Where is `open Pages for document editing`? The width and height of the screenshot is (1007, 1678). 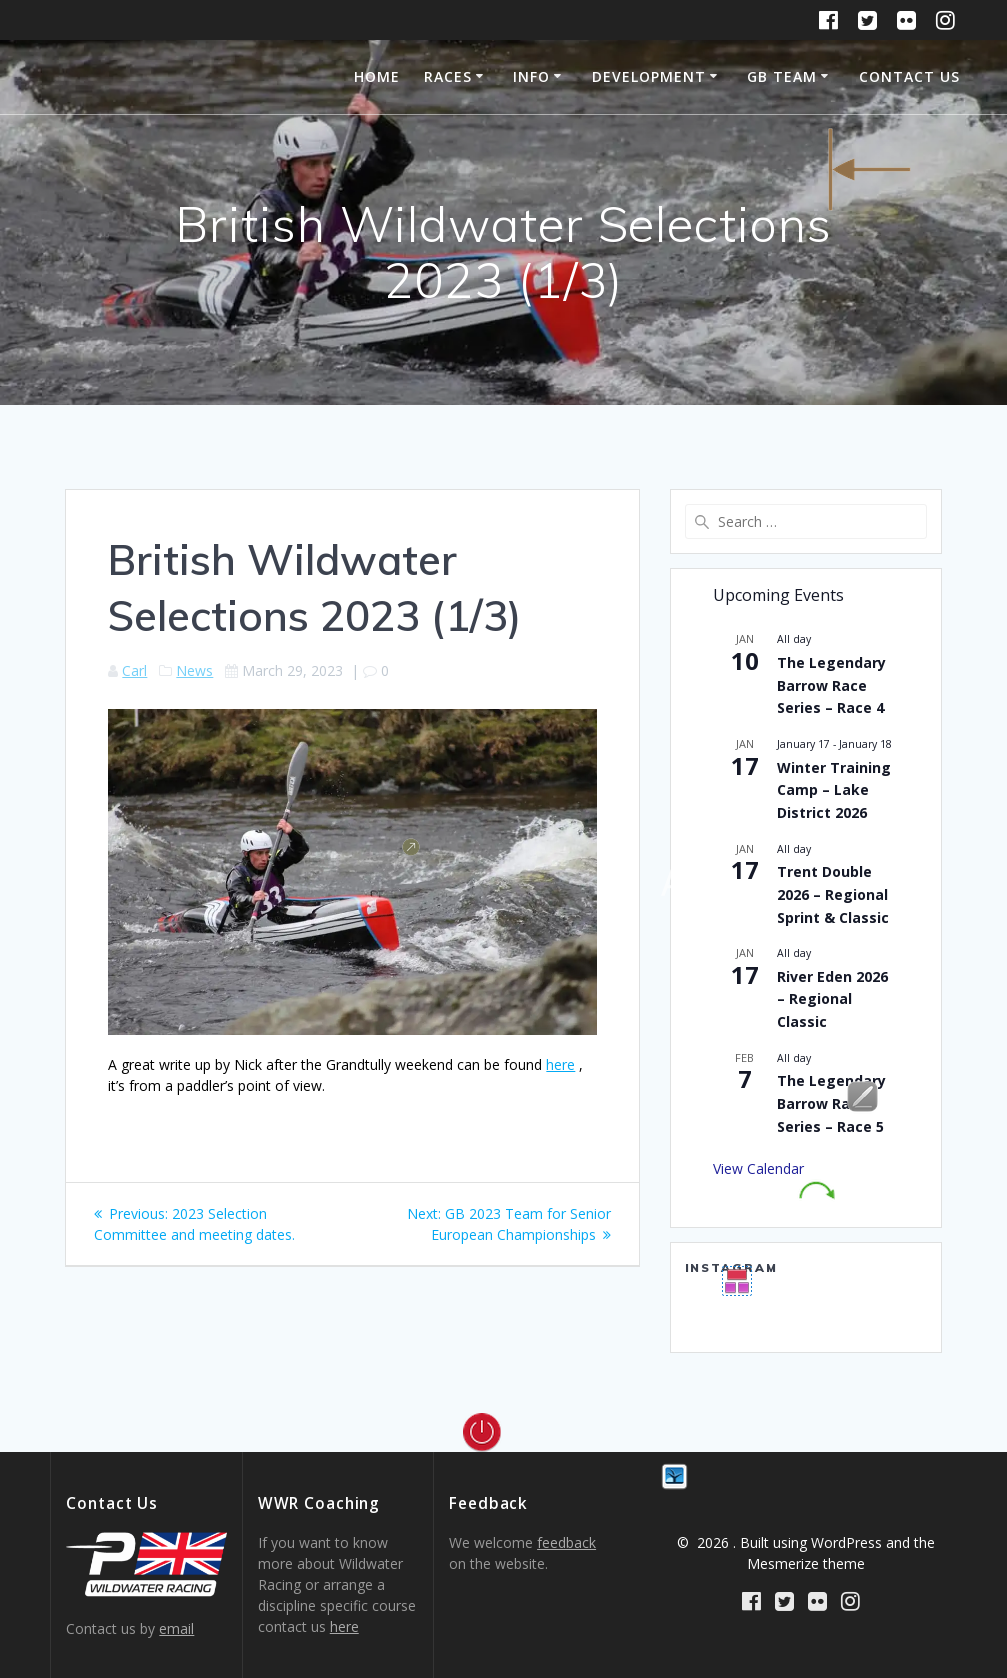 open Pages for document editing is located at coordinates (862, 1096).